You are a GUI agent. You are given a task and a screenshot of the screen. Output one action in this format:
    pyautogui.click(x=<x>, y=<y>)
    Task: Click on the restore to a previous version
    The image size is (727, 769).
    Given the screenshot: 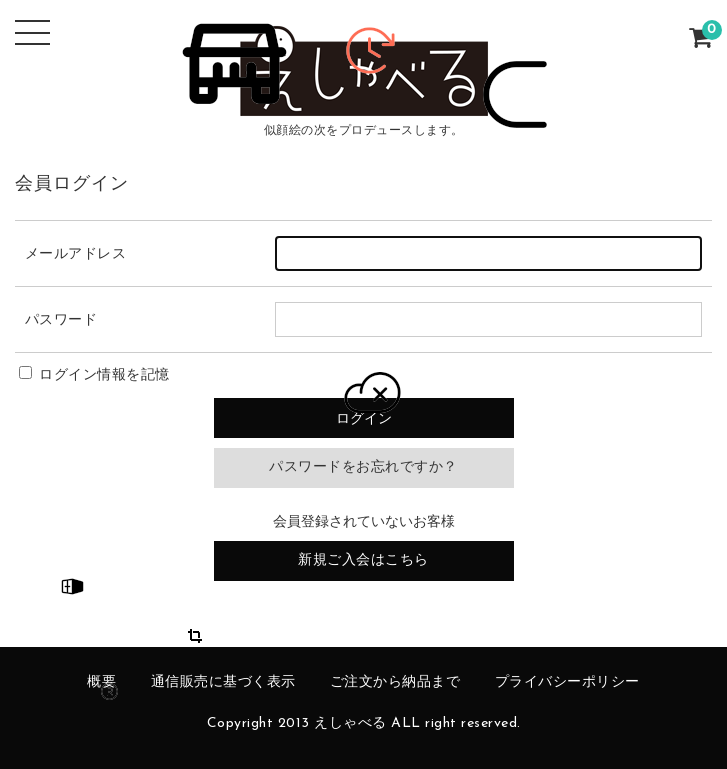 What is the action you would take?
    pyautogui.click(x=369, y=50)
    